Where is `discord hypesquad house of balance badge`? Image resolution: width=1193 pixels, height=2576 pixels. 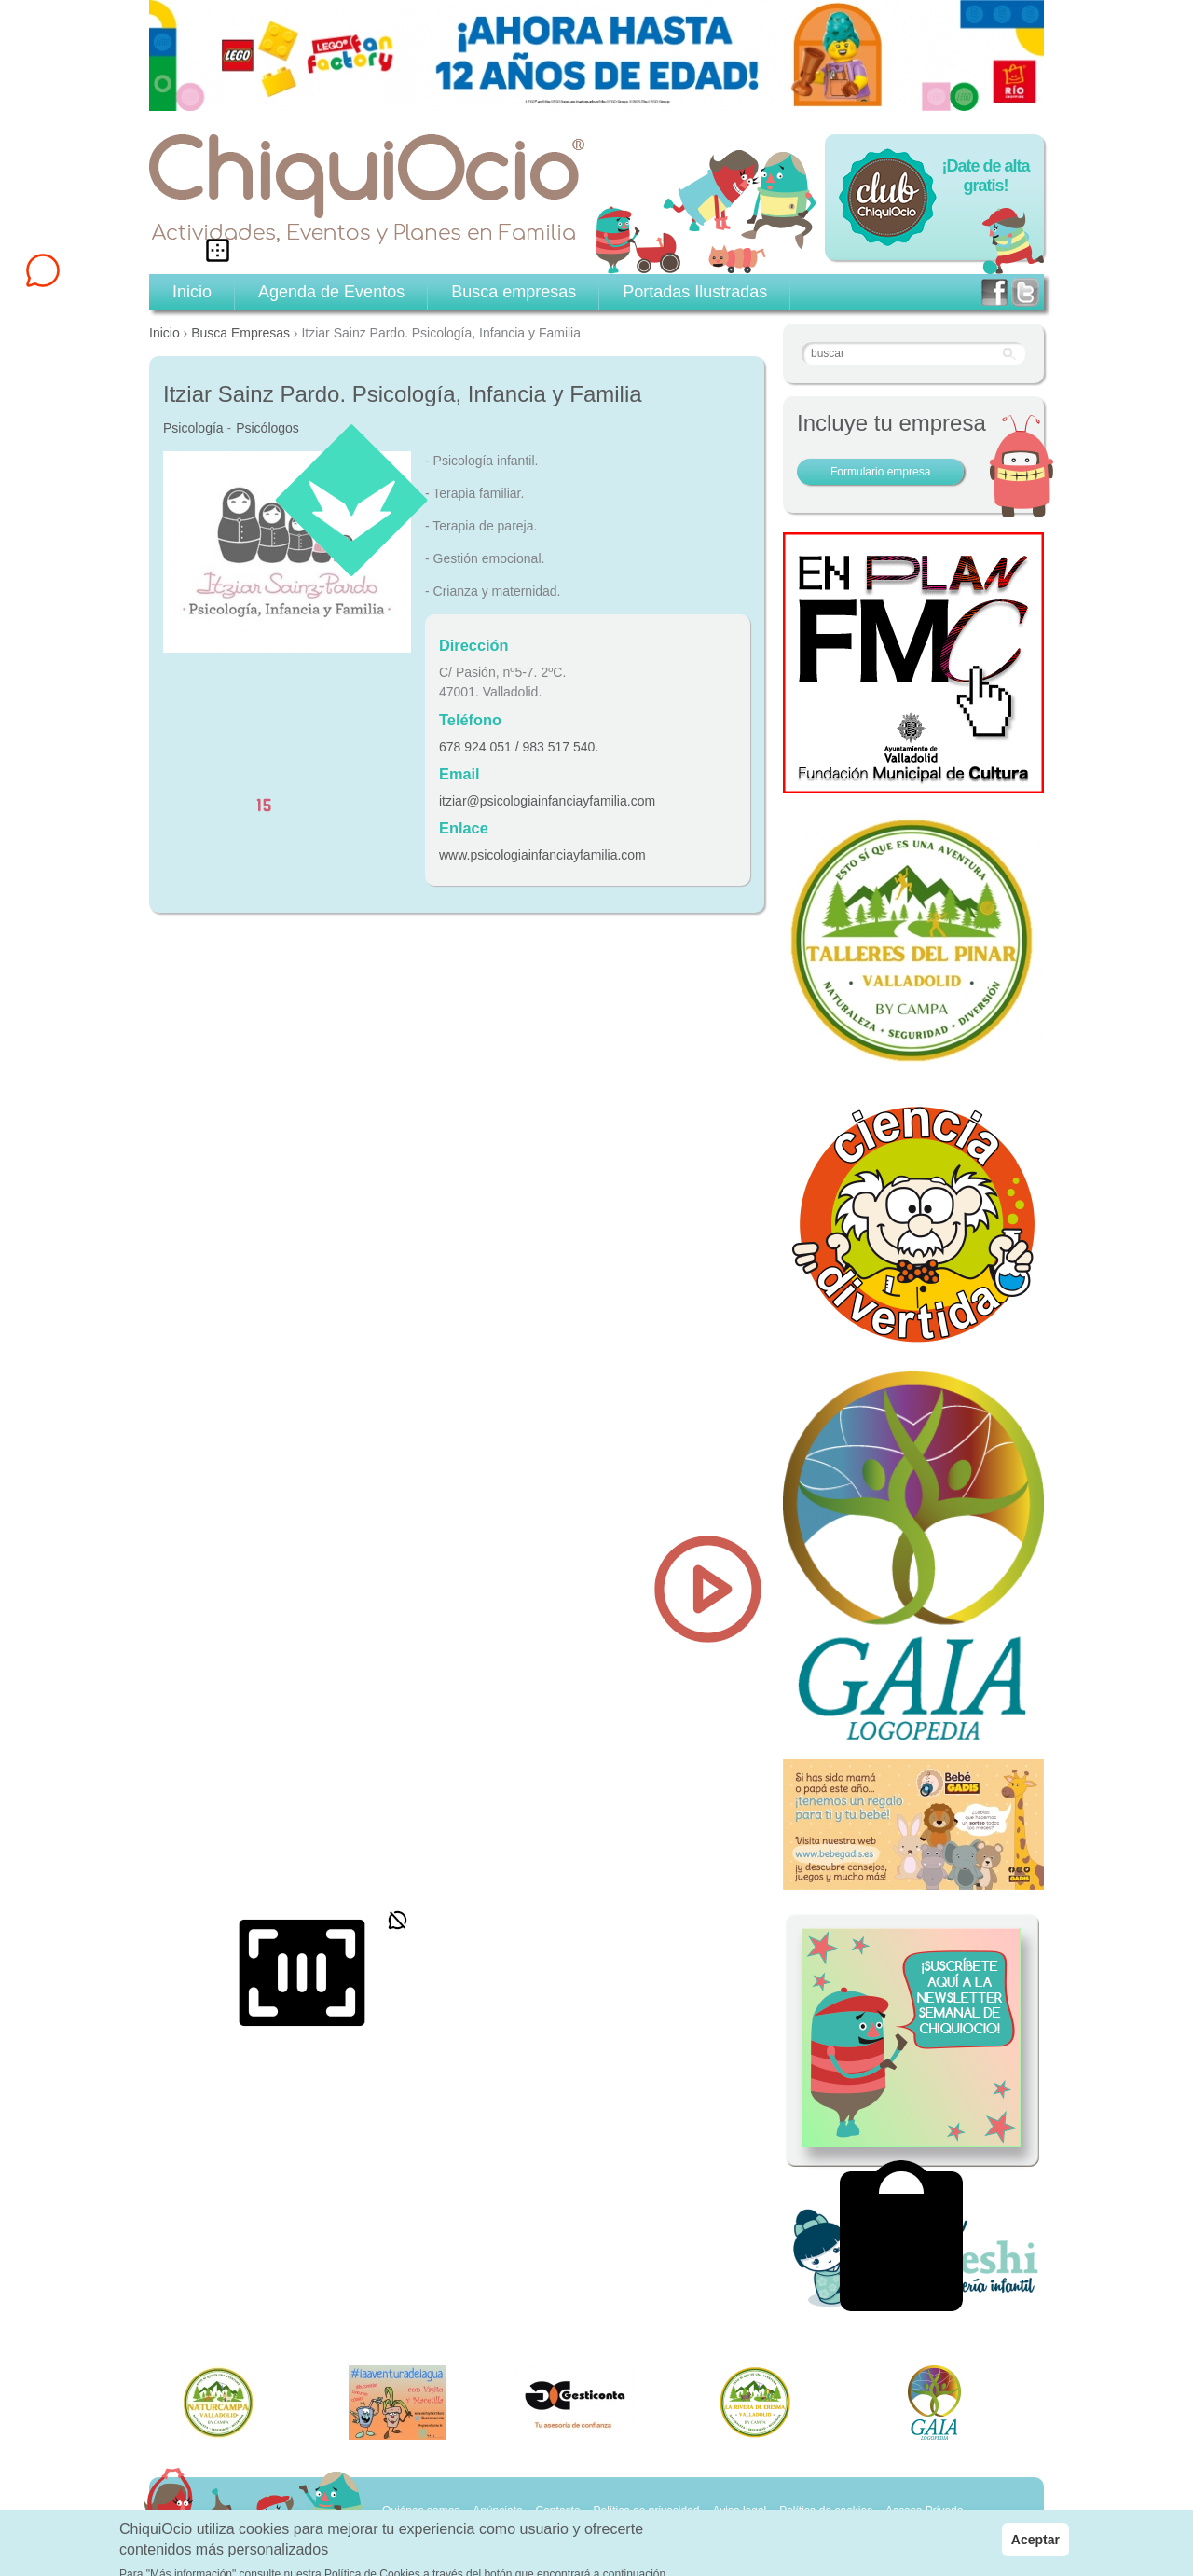 discord hypesquad house of balance badge is located at coordinates (351, 500).